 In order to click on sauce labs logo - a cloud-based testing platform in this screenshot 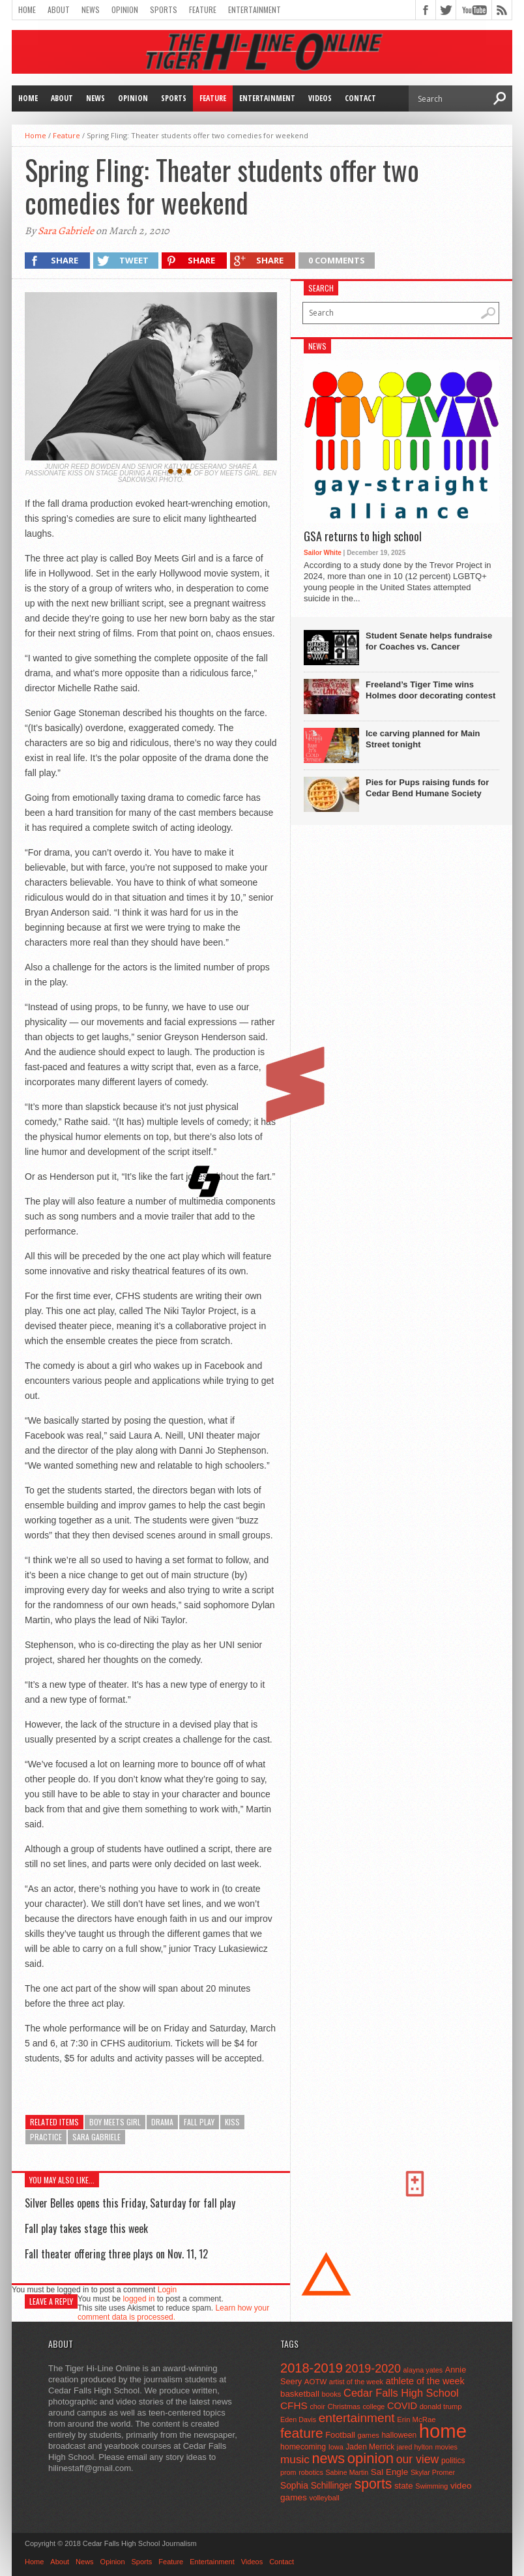, I will do `click(204, 1181)`.